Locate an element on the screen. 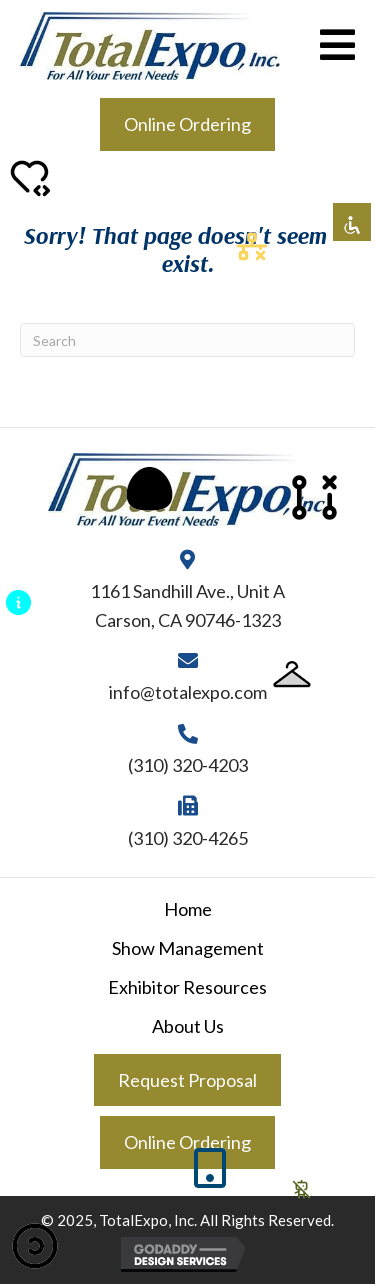 This screenshot has height=1284, width=375. disable bot or automated features is located at coordinates (301, 1189).